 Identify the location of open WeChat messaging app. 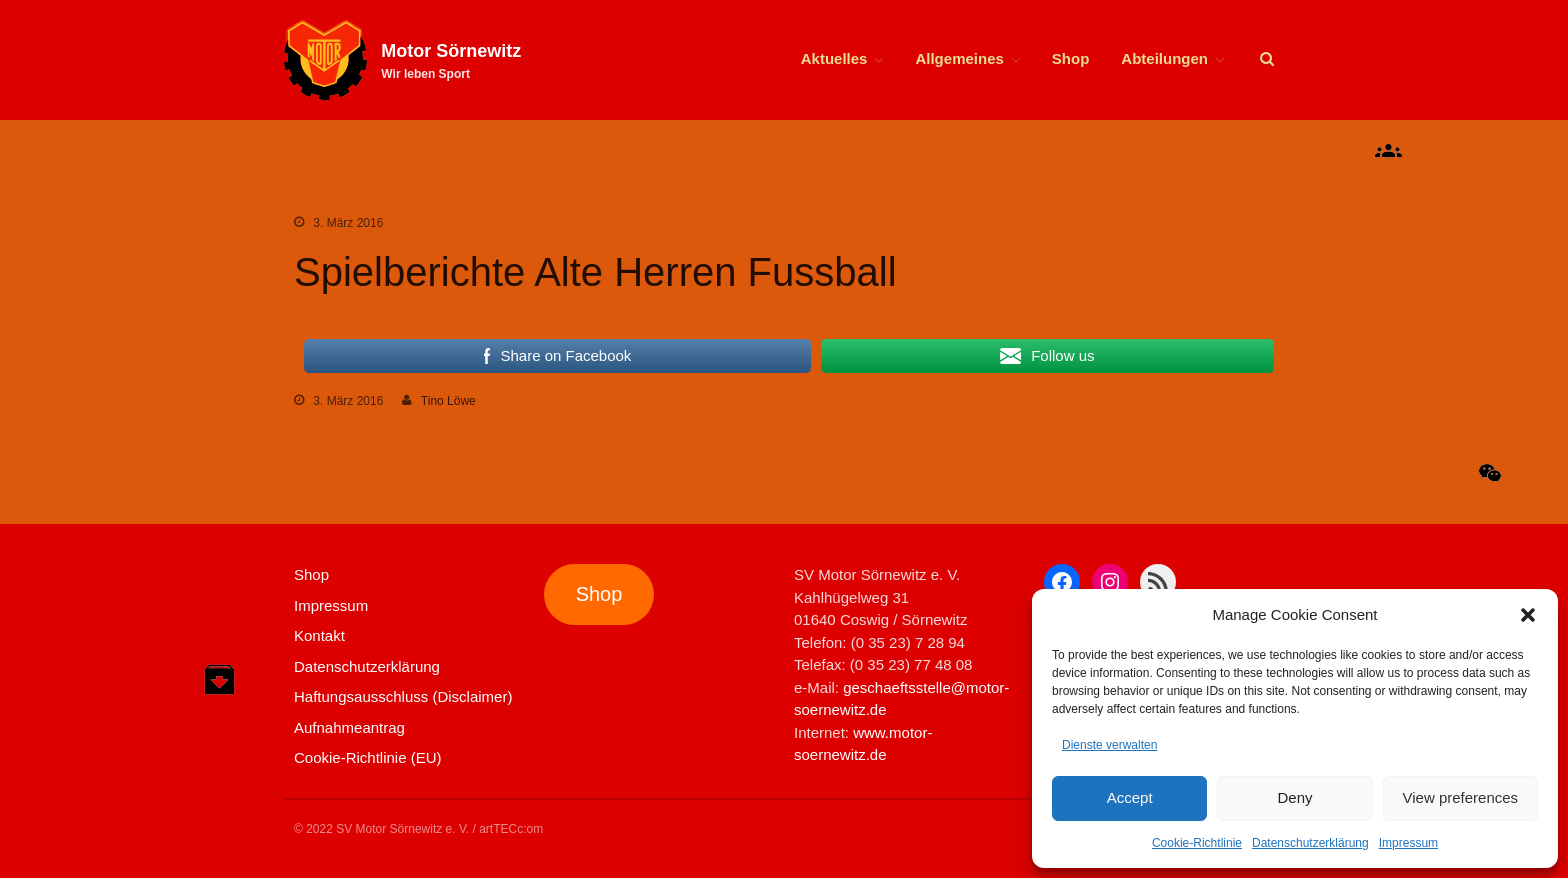
(1490, 473).